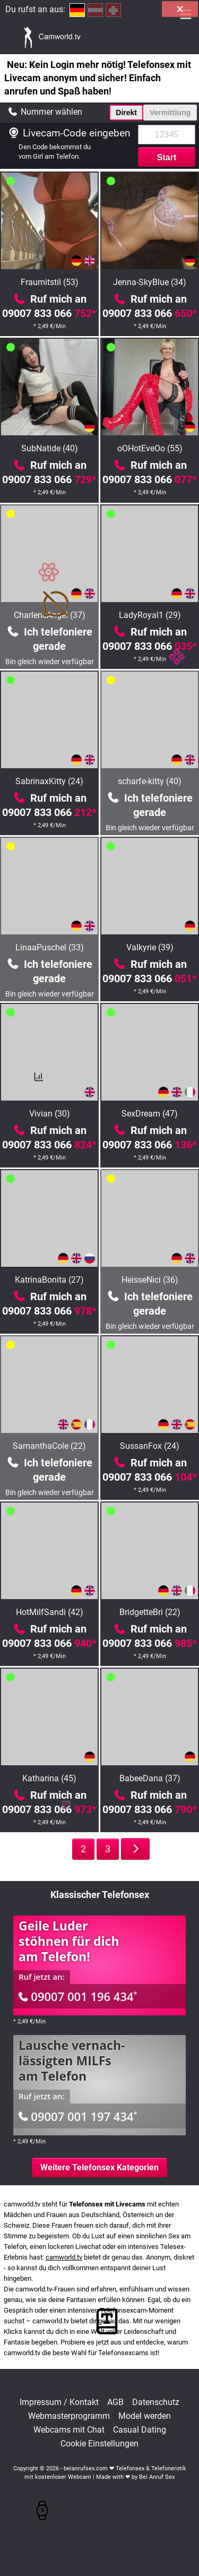 The height and width of the screenshot is (2576, 199). What do you see at coordinates (107, 2321) in the screenshot?
I see `access text formatting options` at bounding box center [107, 2321].